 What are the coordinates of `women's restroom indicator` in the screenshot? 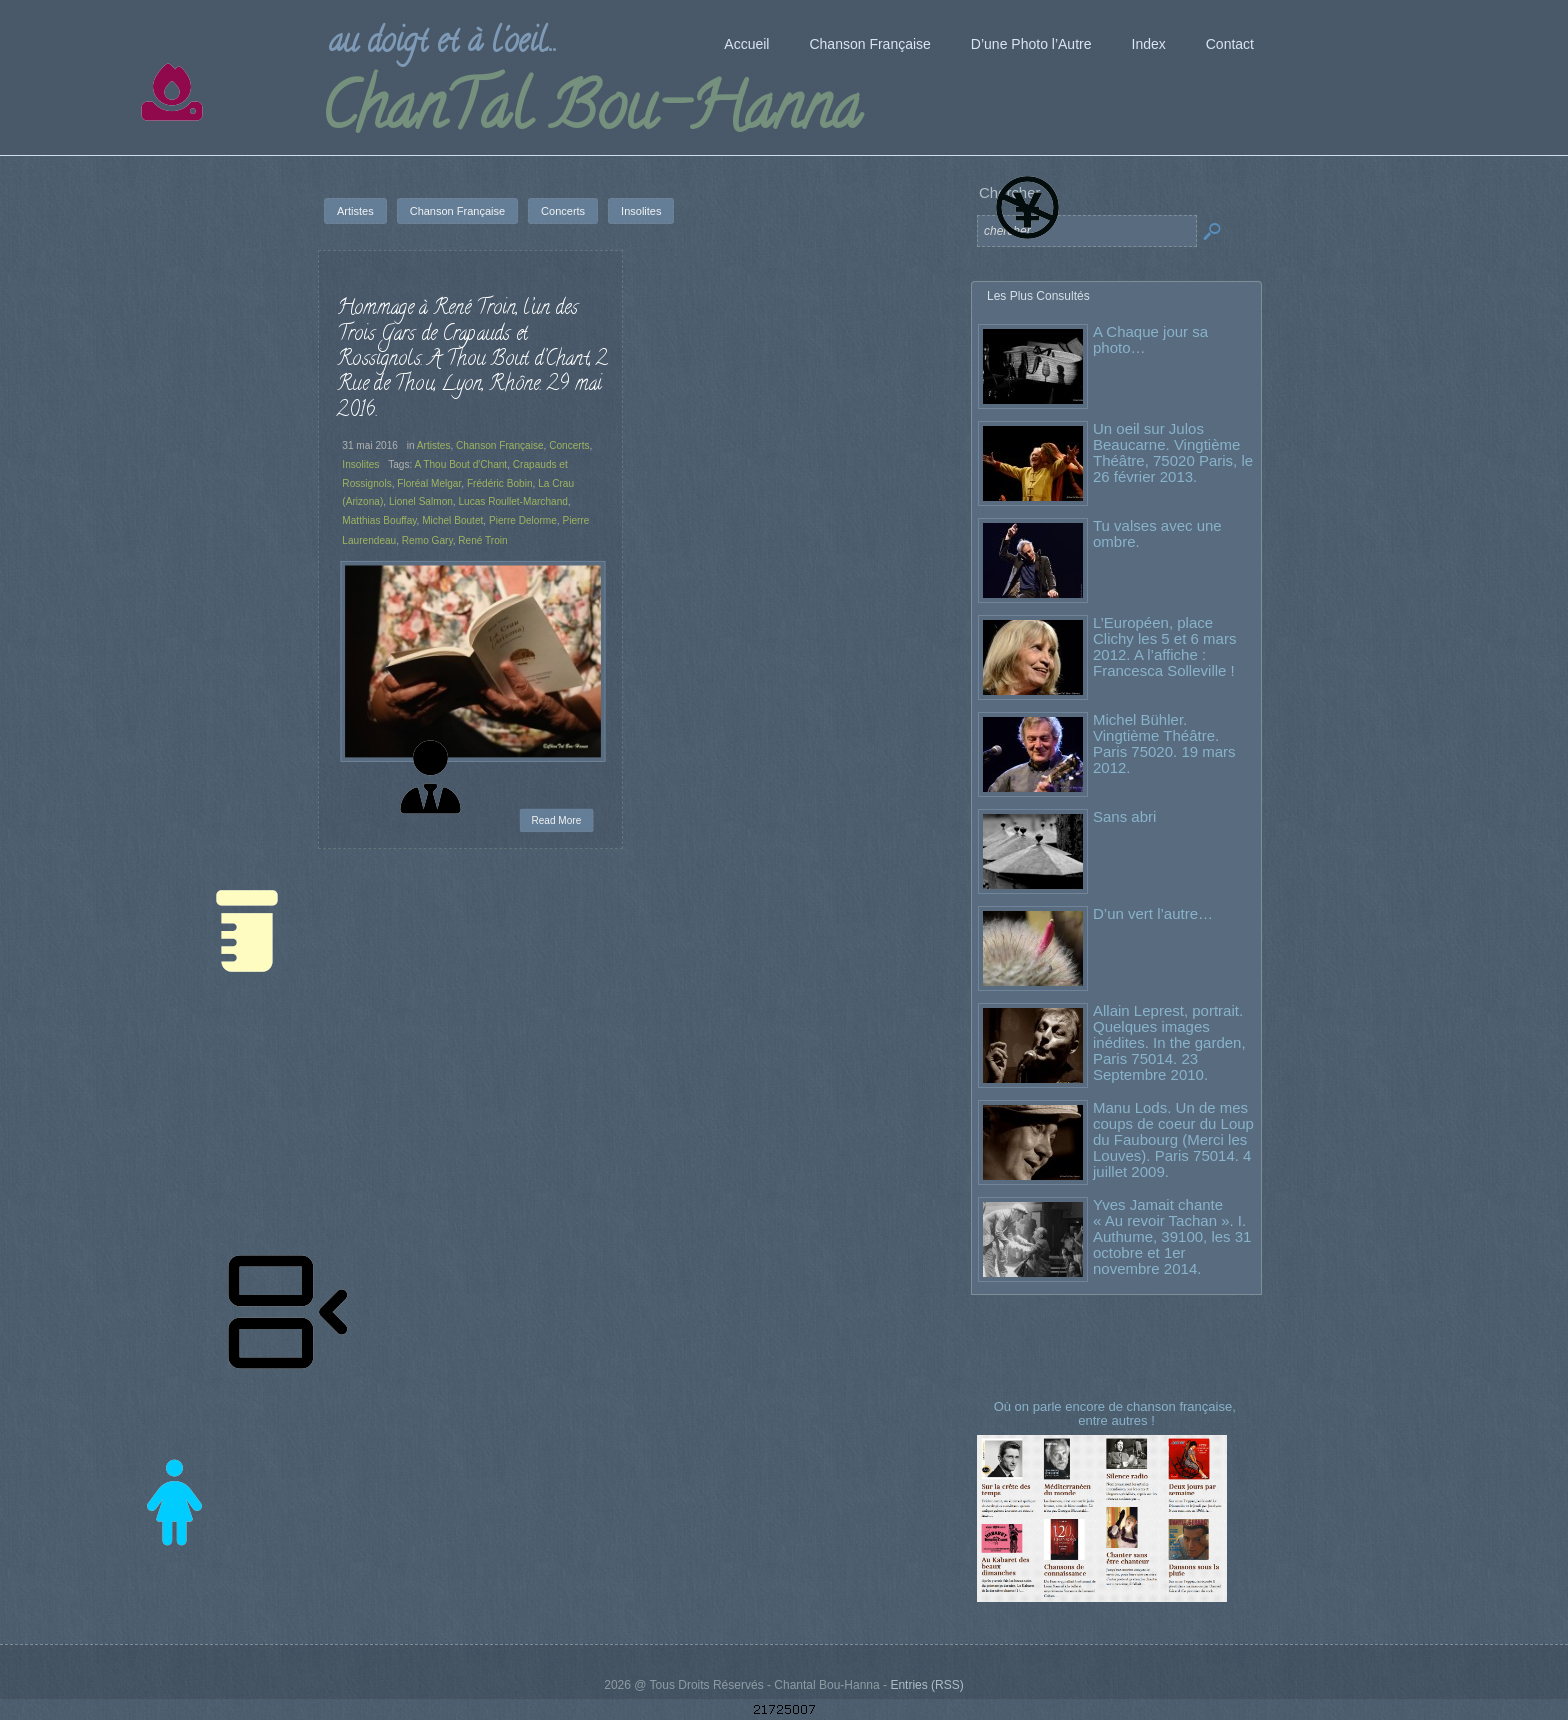 It's located at (174, 1502).